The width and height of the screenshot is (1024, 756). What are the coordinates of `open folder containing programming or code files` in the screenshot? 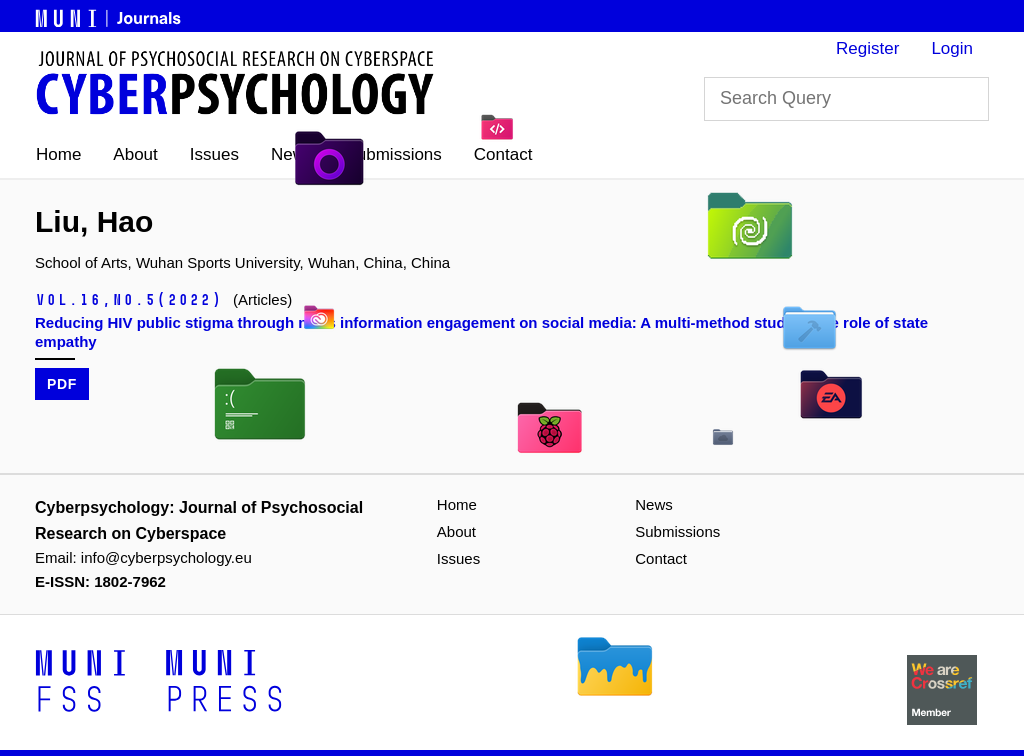 It's located at (497, 128).